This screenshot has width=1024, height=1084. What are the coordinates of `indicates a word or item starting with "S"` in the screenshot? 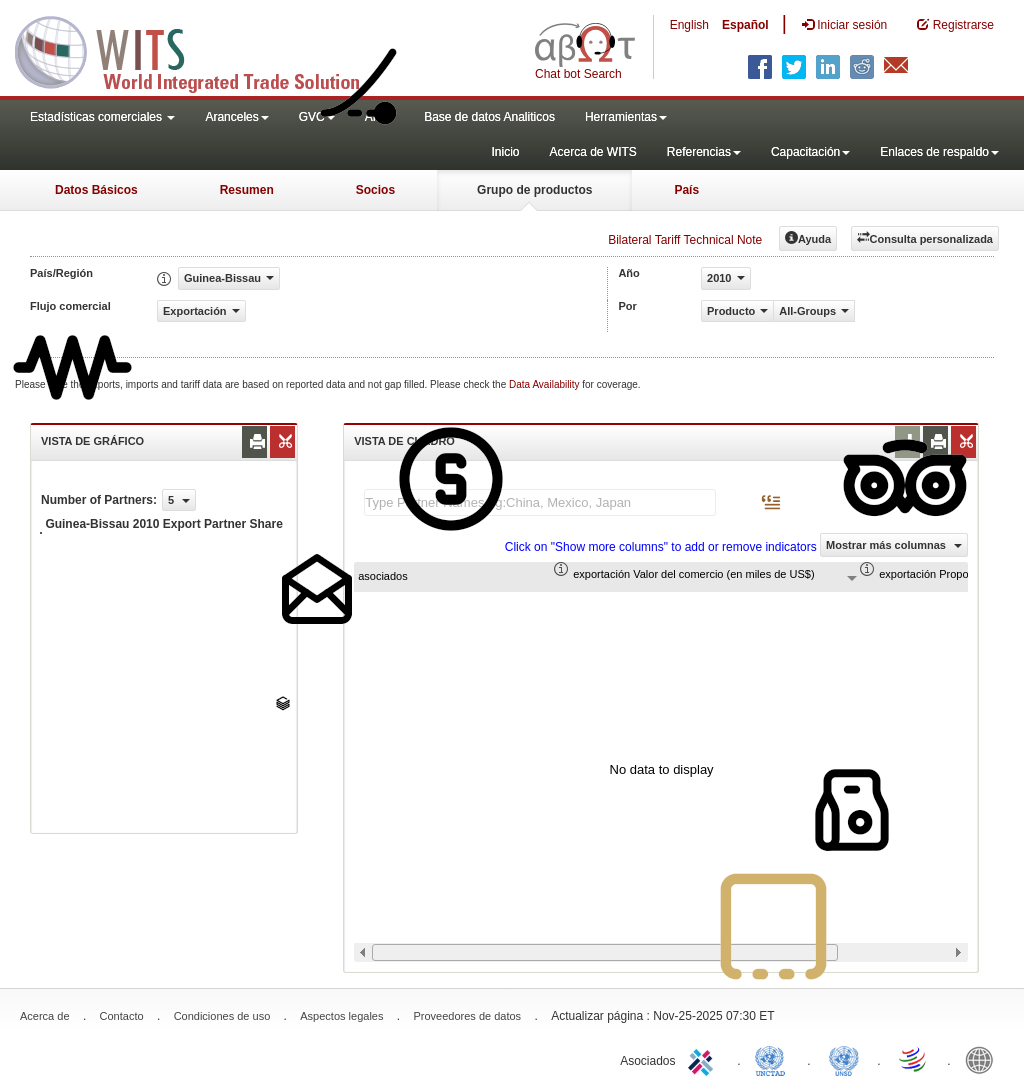 It's located at (451, 479).